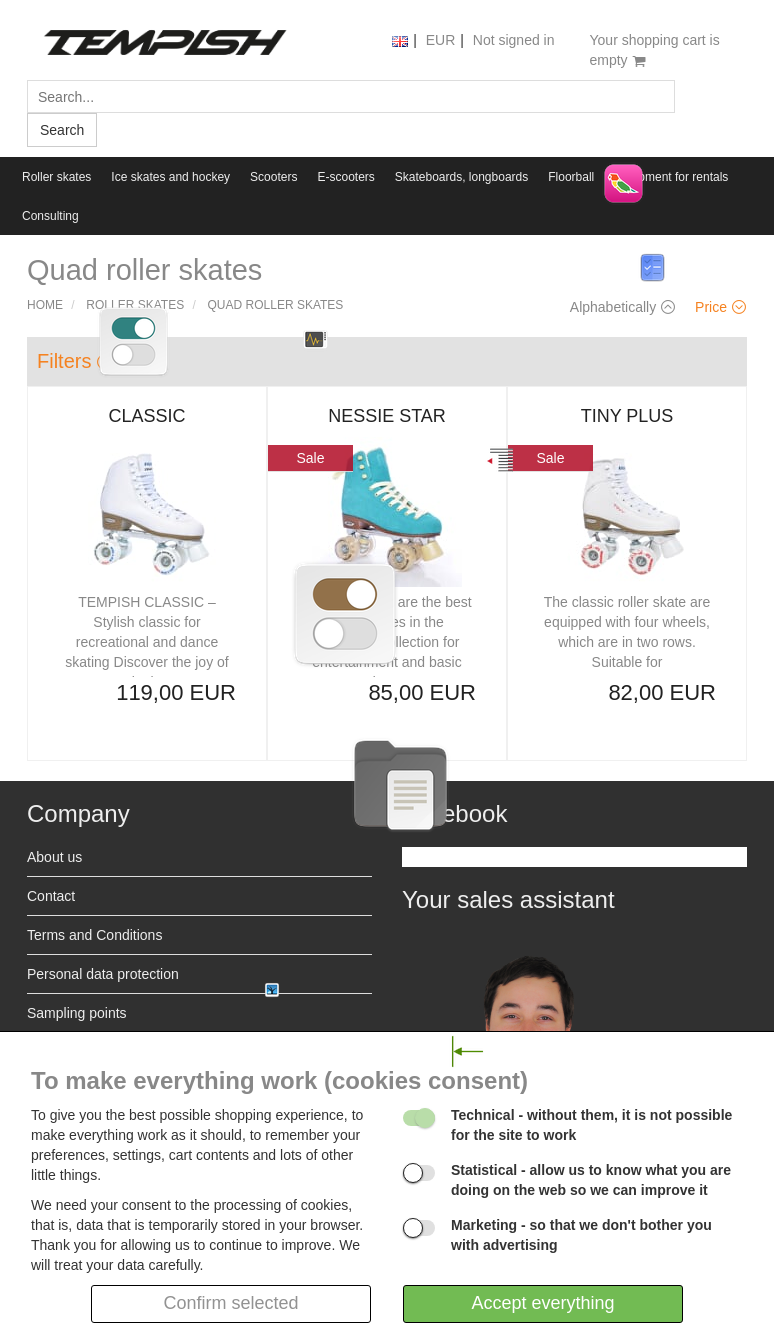 The image size is (774, 1339). I want to click on open an existing document or file, so click(400, 783).